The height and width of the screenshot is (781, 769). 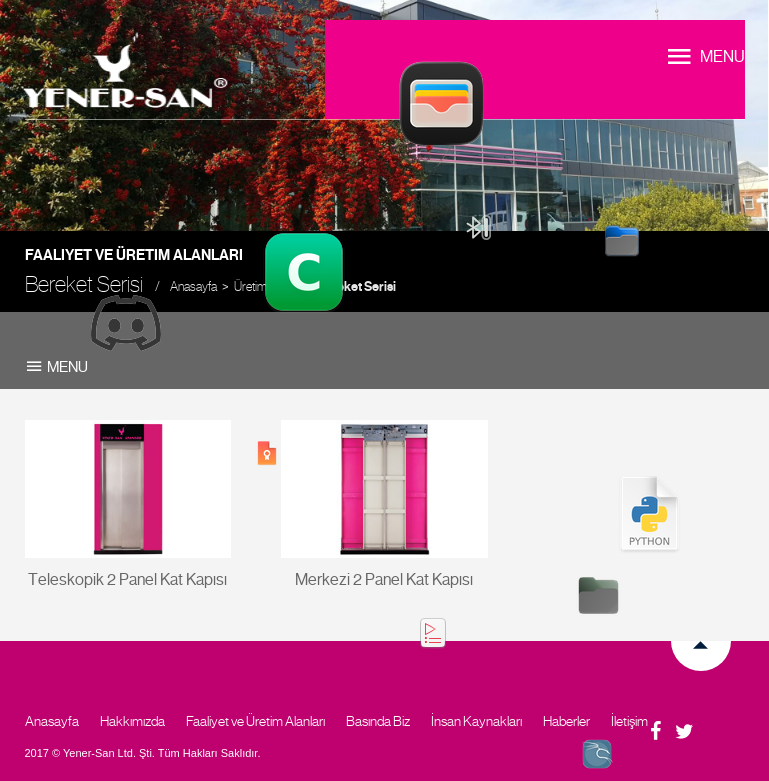 What do you see at coordinates (433, 633) in the screenshot?
I see `open a playlist file` at bounding box center [433, 633].